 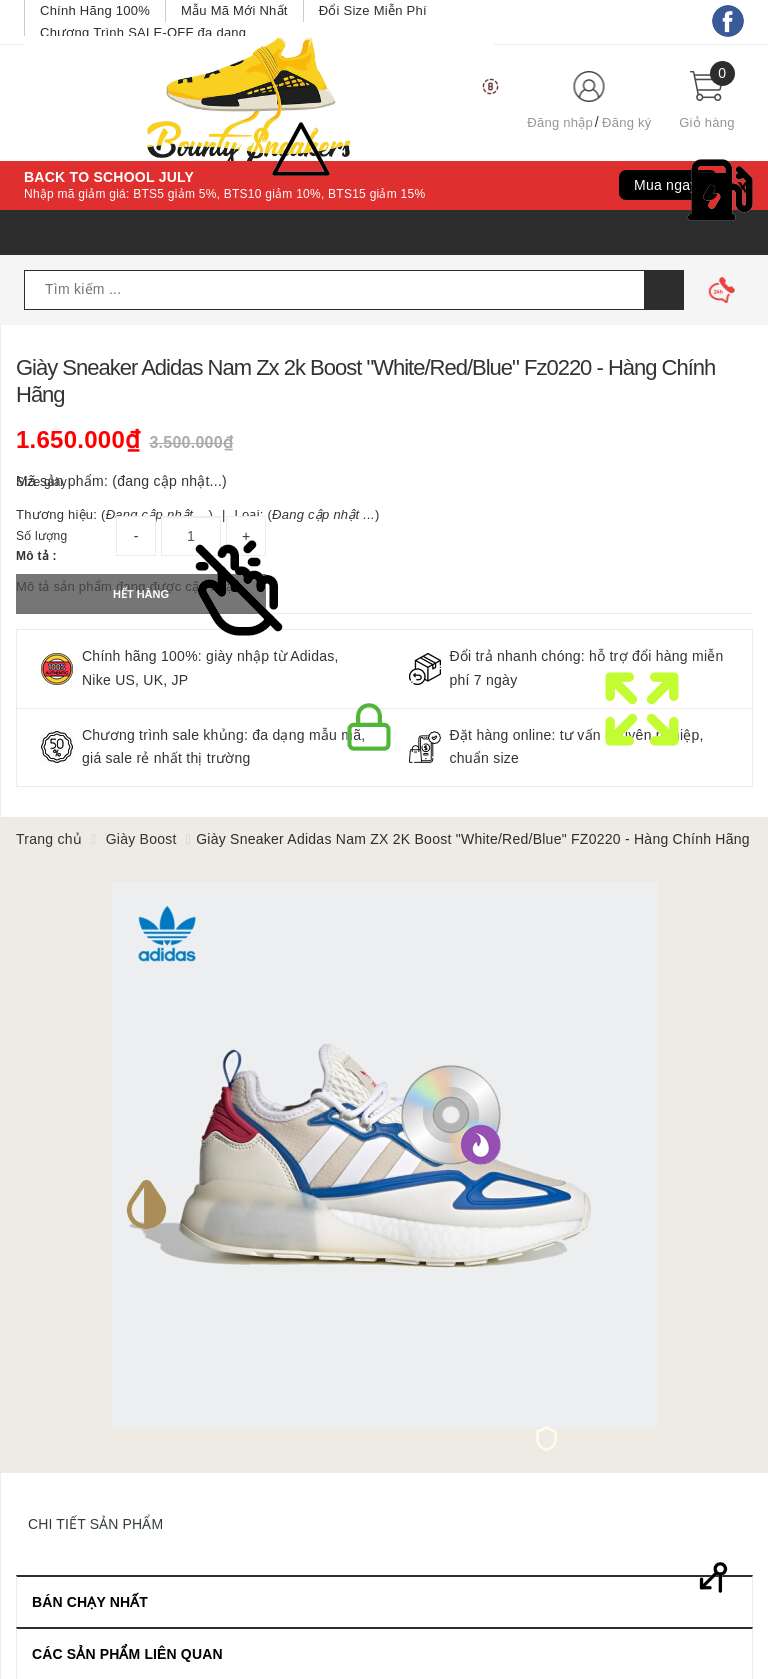 I want to click on click or tap interaction disabled, so click(x=239, y=588).